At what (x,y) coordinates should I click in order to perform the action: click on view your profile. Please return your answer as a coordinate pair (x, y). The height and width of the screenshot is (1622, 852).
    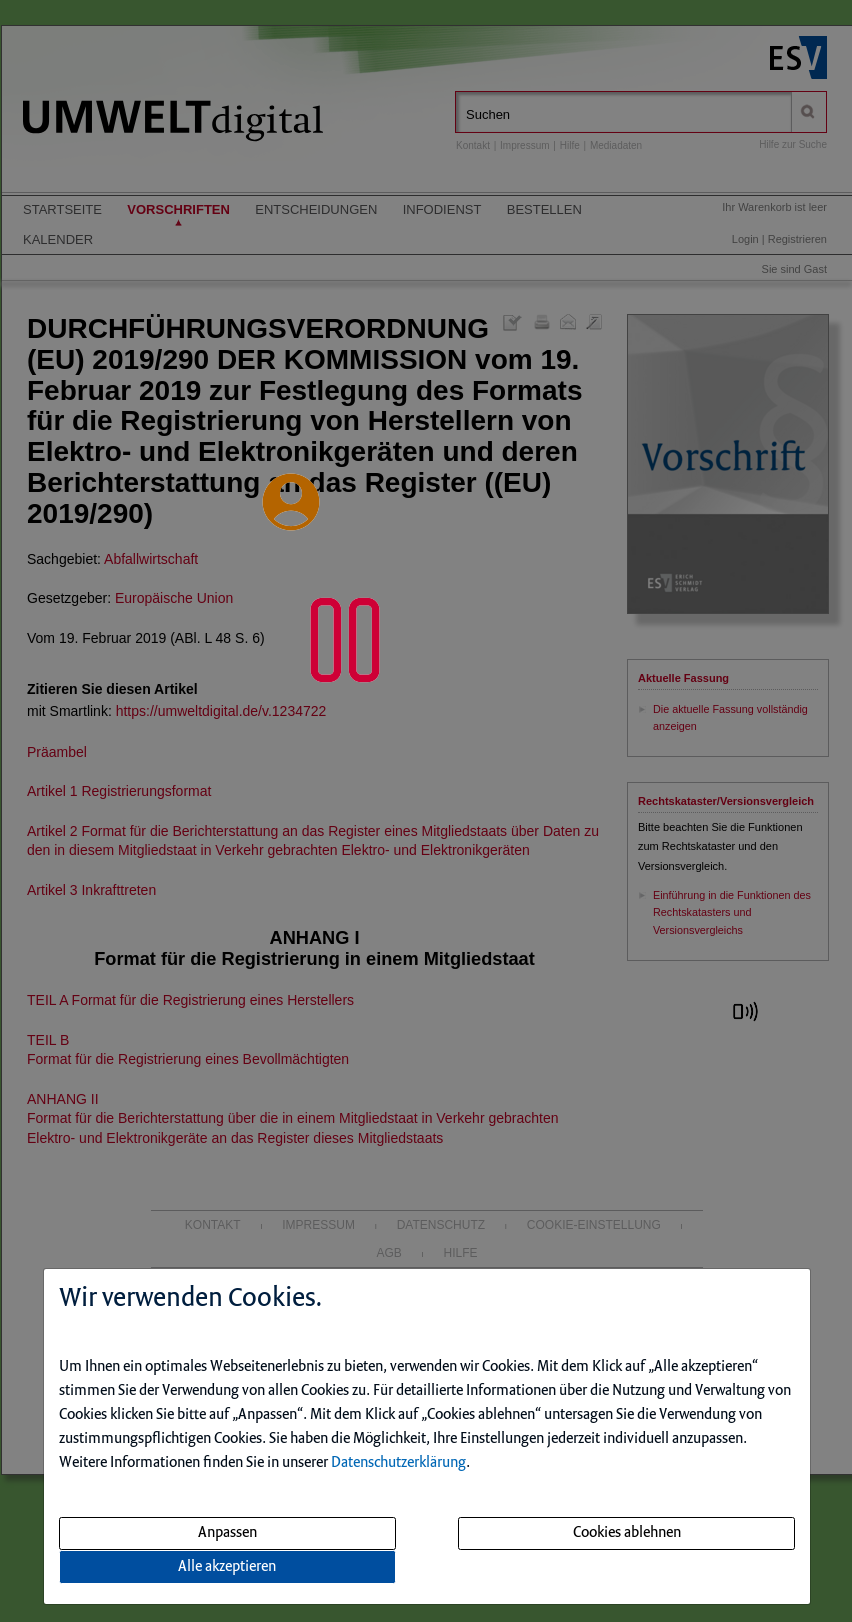
    Looking at the image, I should click on (291, 502).